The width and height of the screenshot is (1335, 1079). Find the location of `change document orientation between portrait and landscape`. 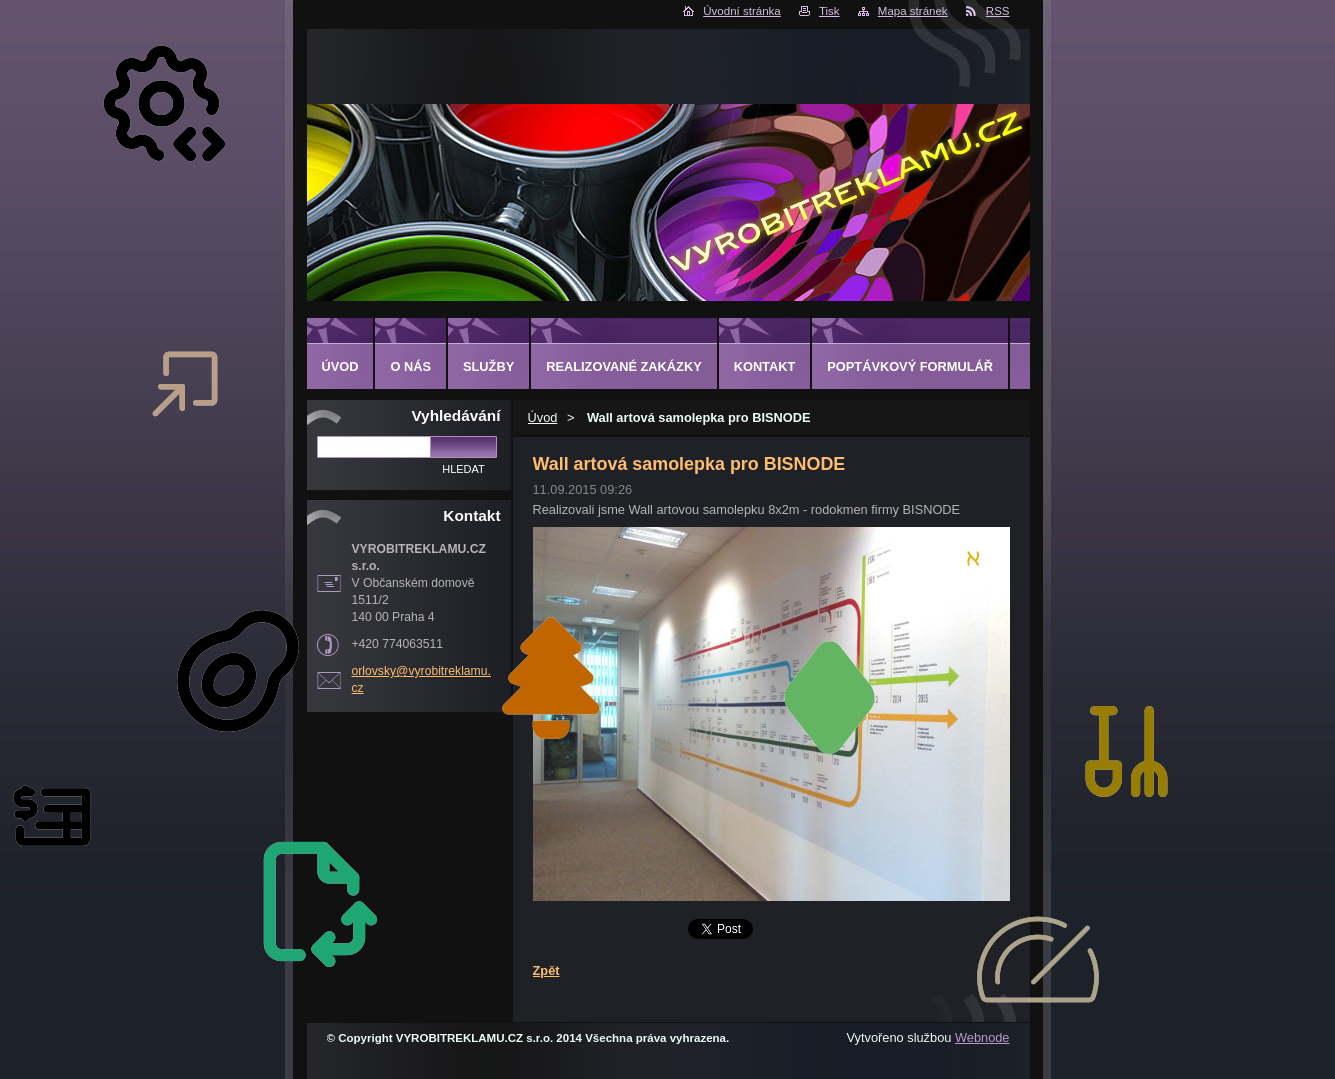

change document orientation between portrait and landscape is located at coordinates (311, 901).